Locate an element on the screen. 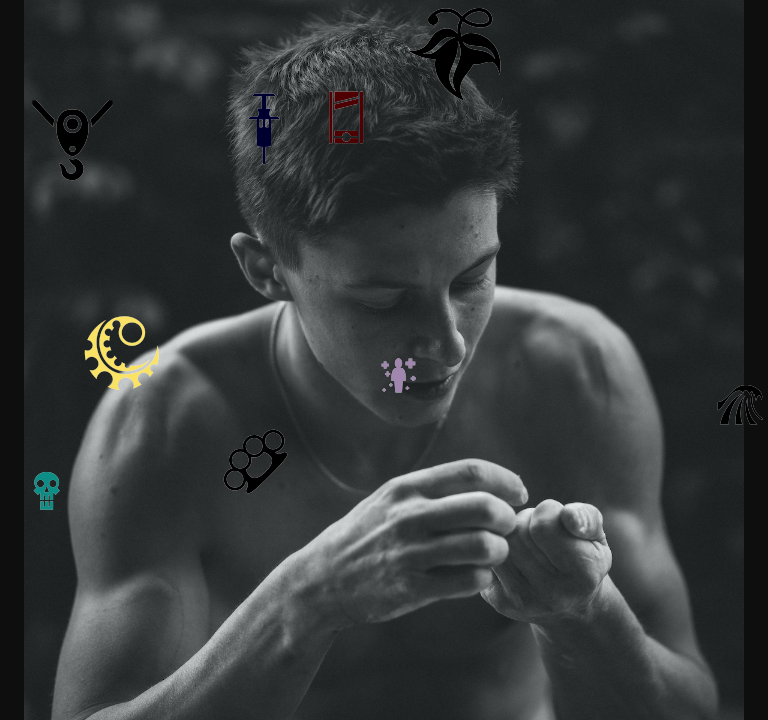 The image size is (768, 720). indicates ocean or water-related content is located at coordinates (740, 402).